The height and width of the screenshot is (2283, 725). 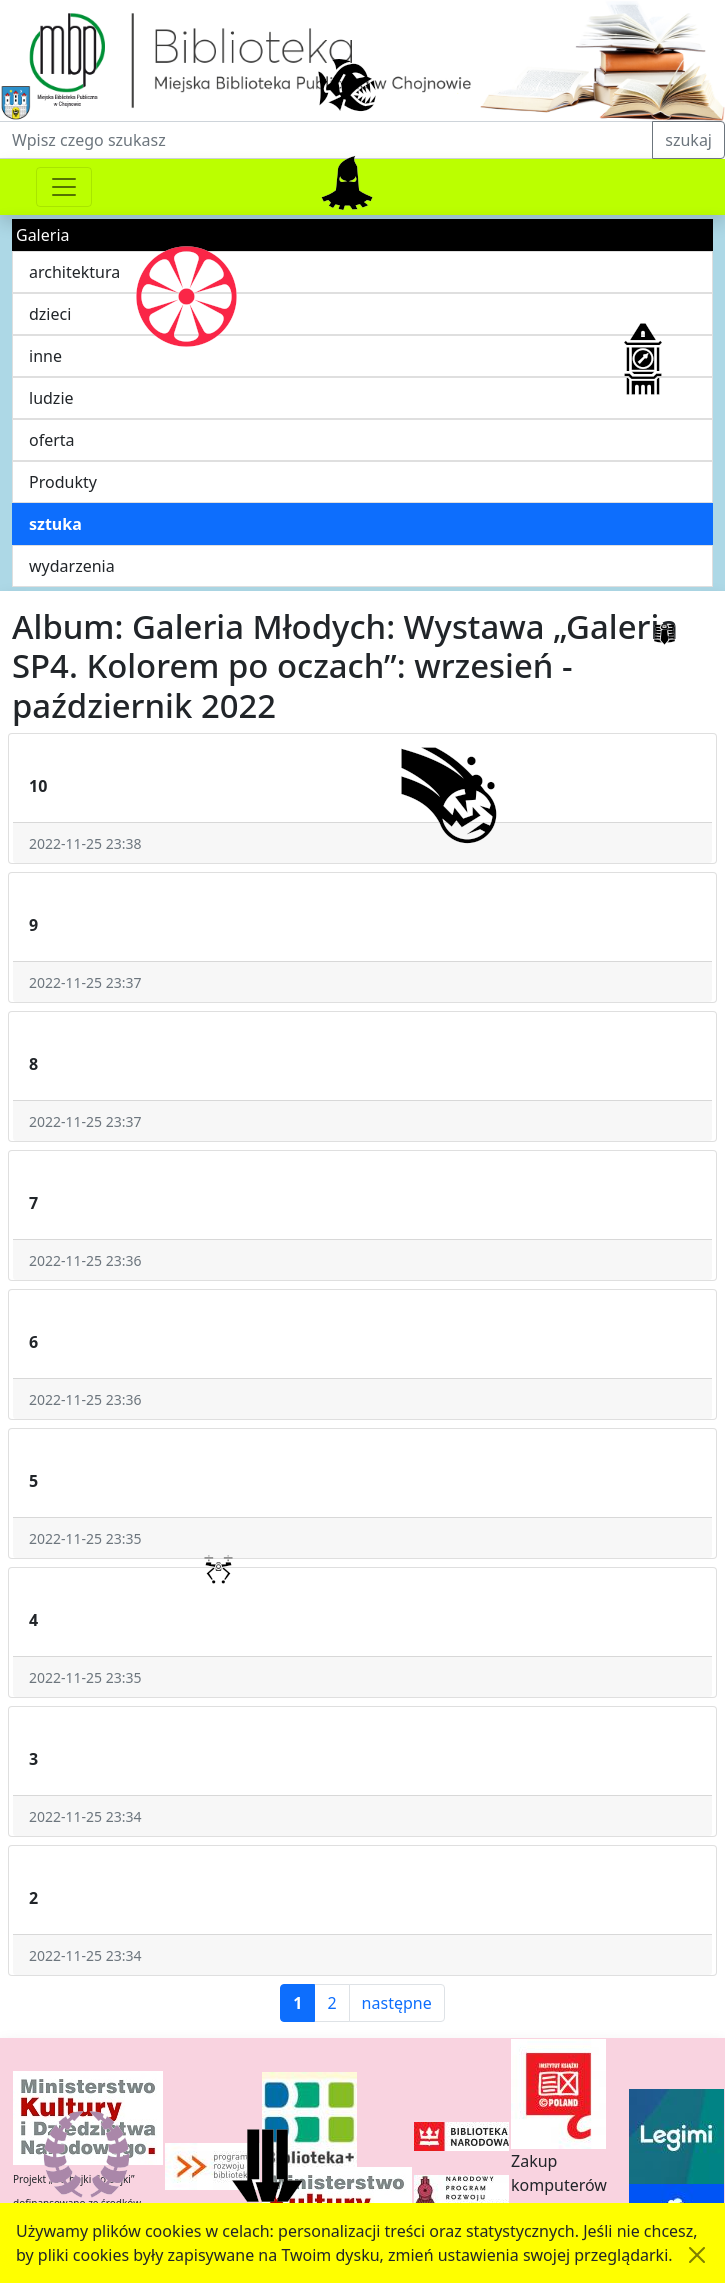 I want to click on citrus fruit category in a food or grocery app, so click(x=186, y=296).